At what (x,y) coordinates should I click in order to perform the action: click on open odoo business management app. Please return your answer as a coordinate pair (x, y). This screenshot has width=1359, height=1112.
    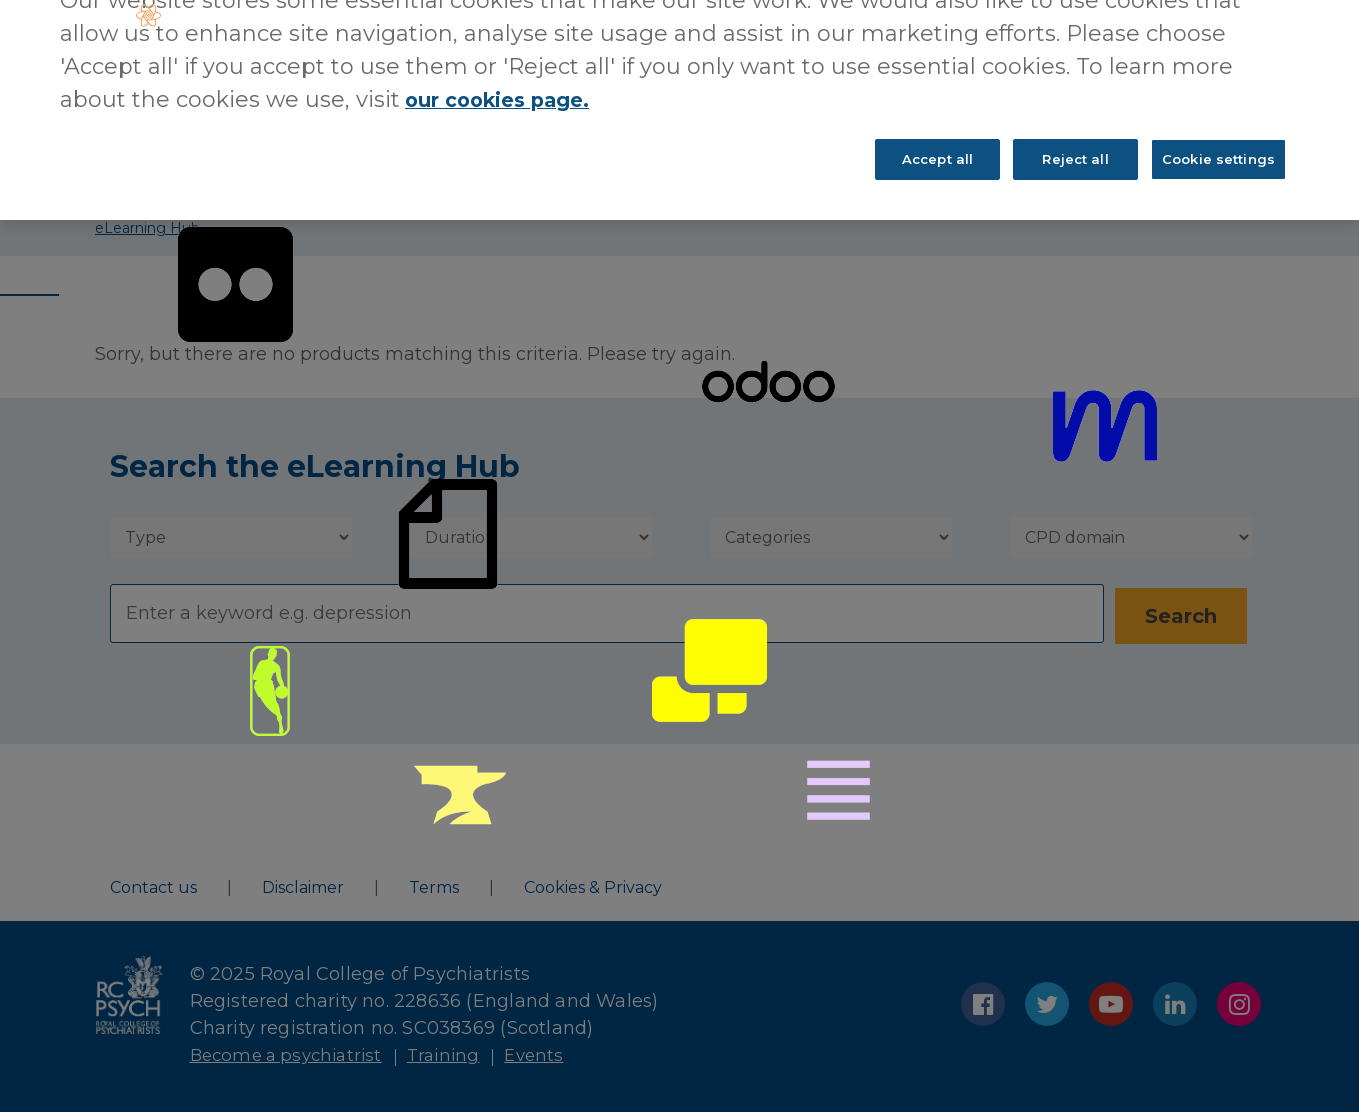
    Looking at the image, I should click on (768, 381).